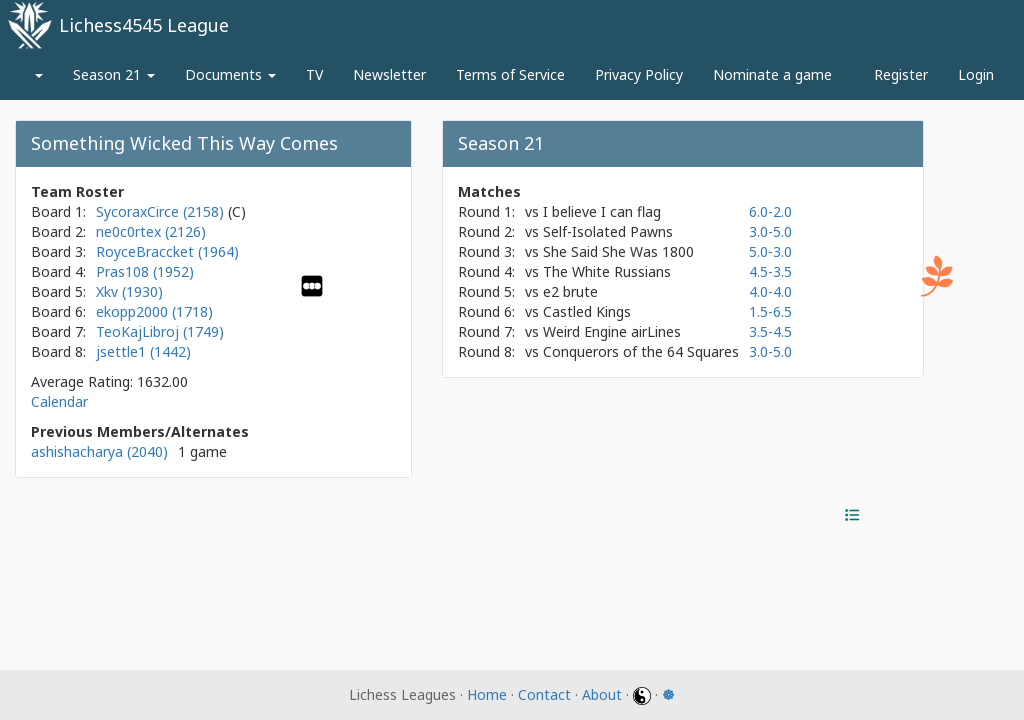 This screenshot has height=720, width=1024. Describe the element at coordinates (312, 286) in the screenshot. I see `open the Letterboxd app` at that location.